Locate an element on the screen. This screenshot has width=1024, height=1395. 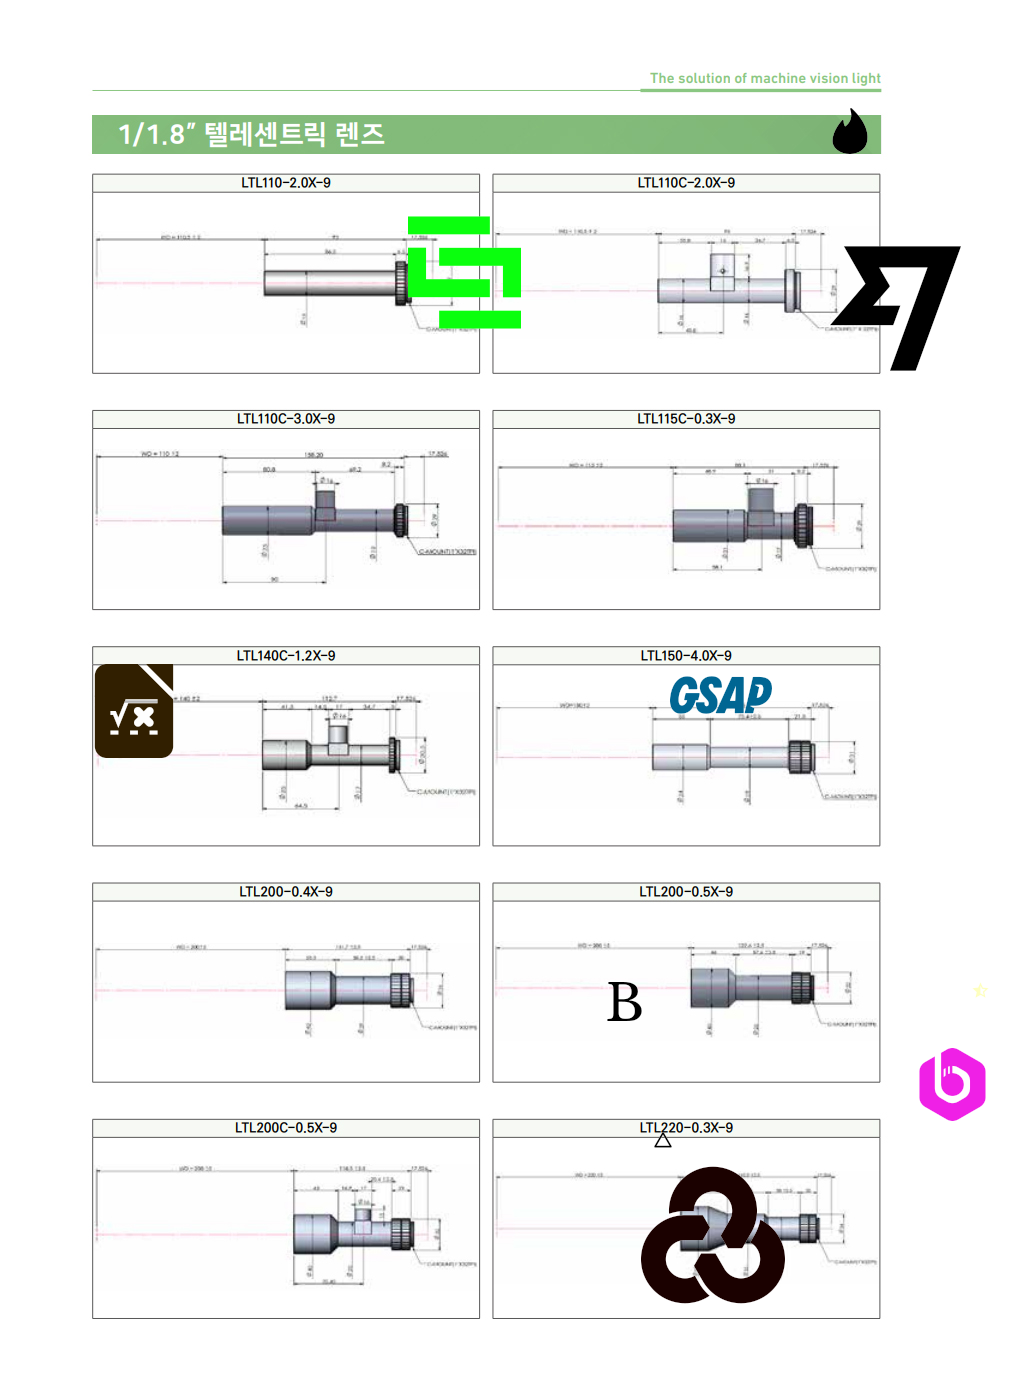
indicates a partial or half rating is located at coordinates (980, 990).